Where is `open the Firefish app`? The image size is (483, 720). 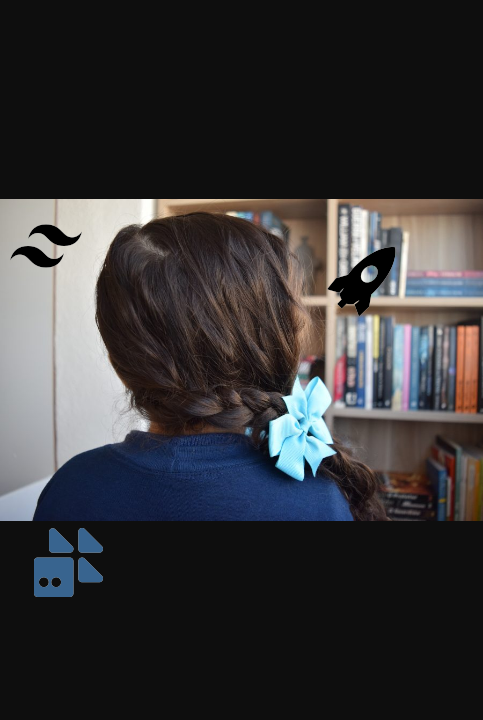 open the Firefish app is located at coordinates (68, 562).